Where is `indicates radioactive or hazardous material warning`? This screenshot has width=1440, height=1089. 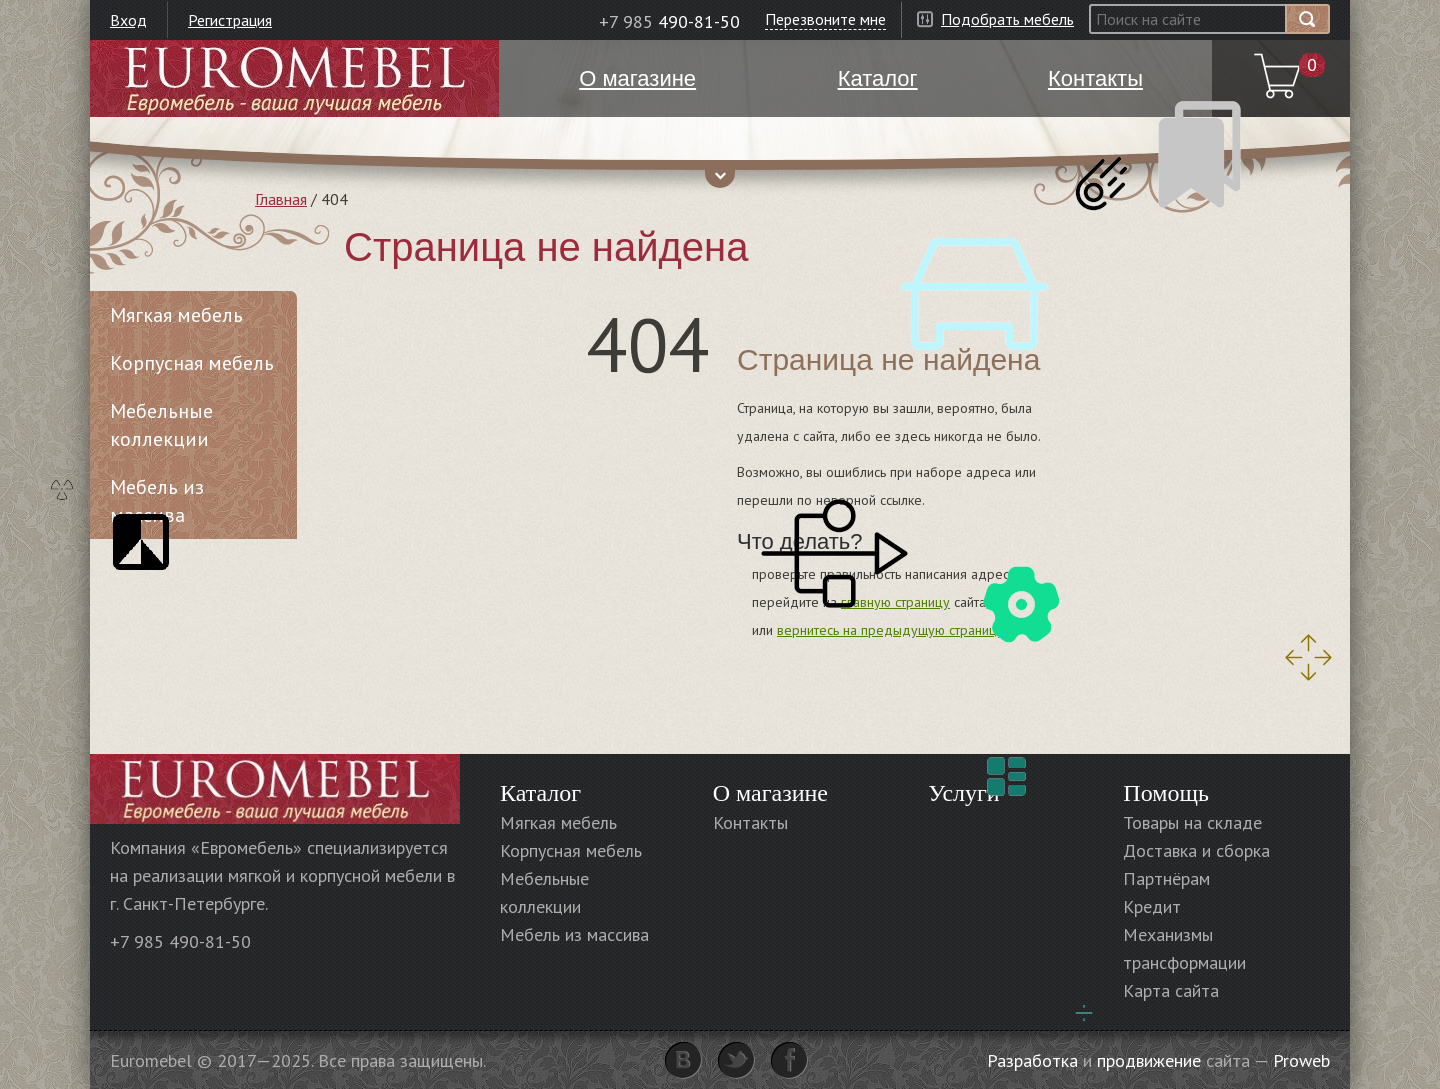
indicates radioactive or hazardous material warning is located at coordinates (62, 489).